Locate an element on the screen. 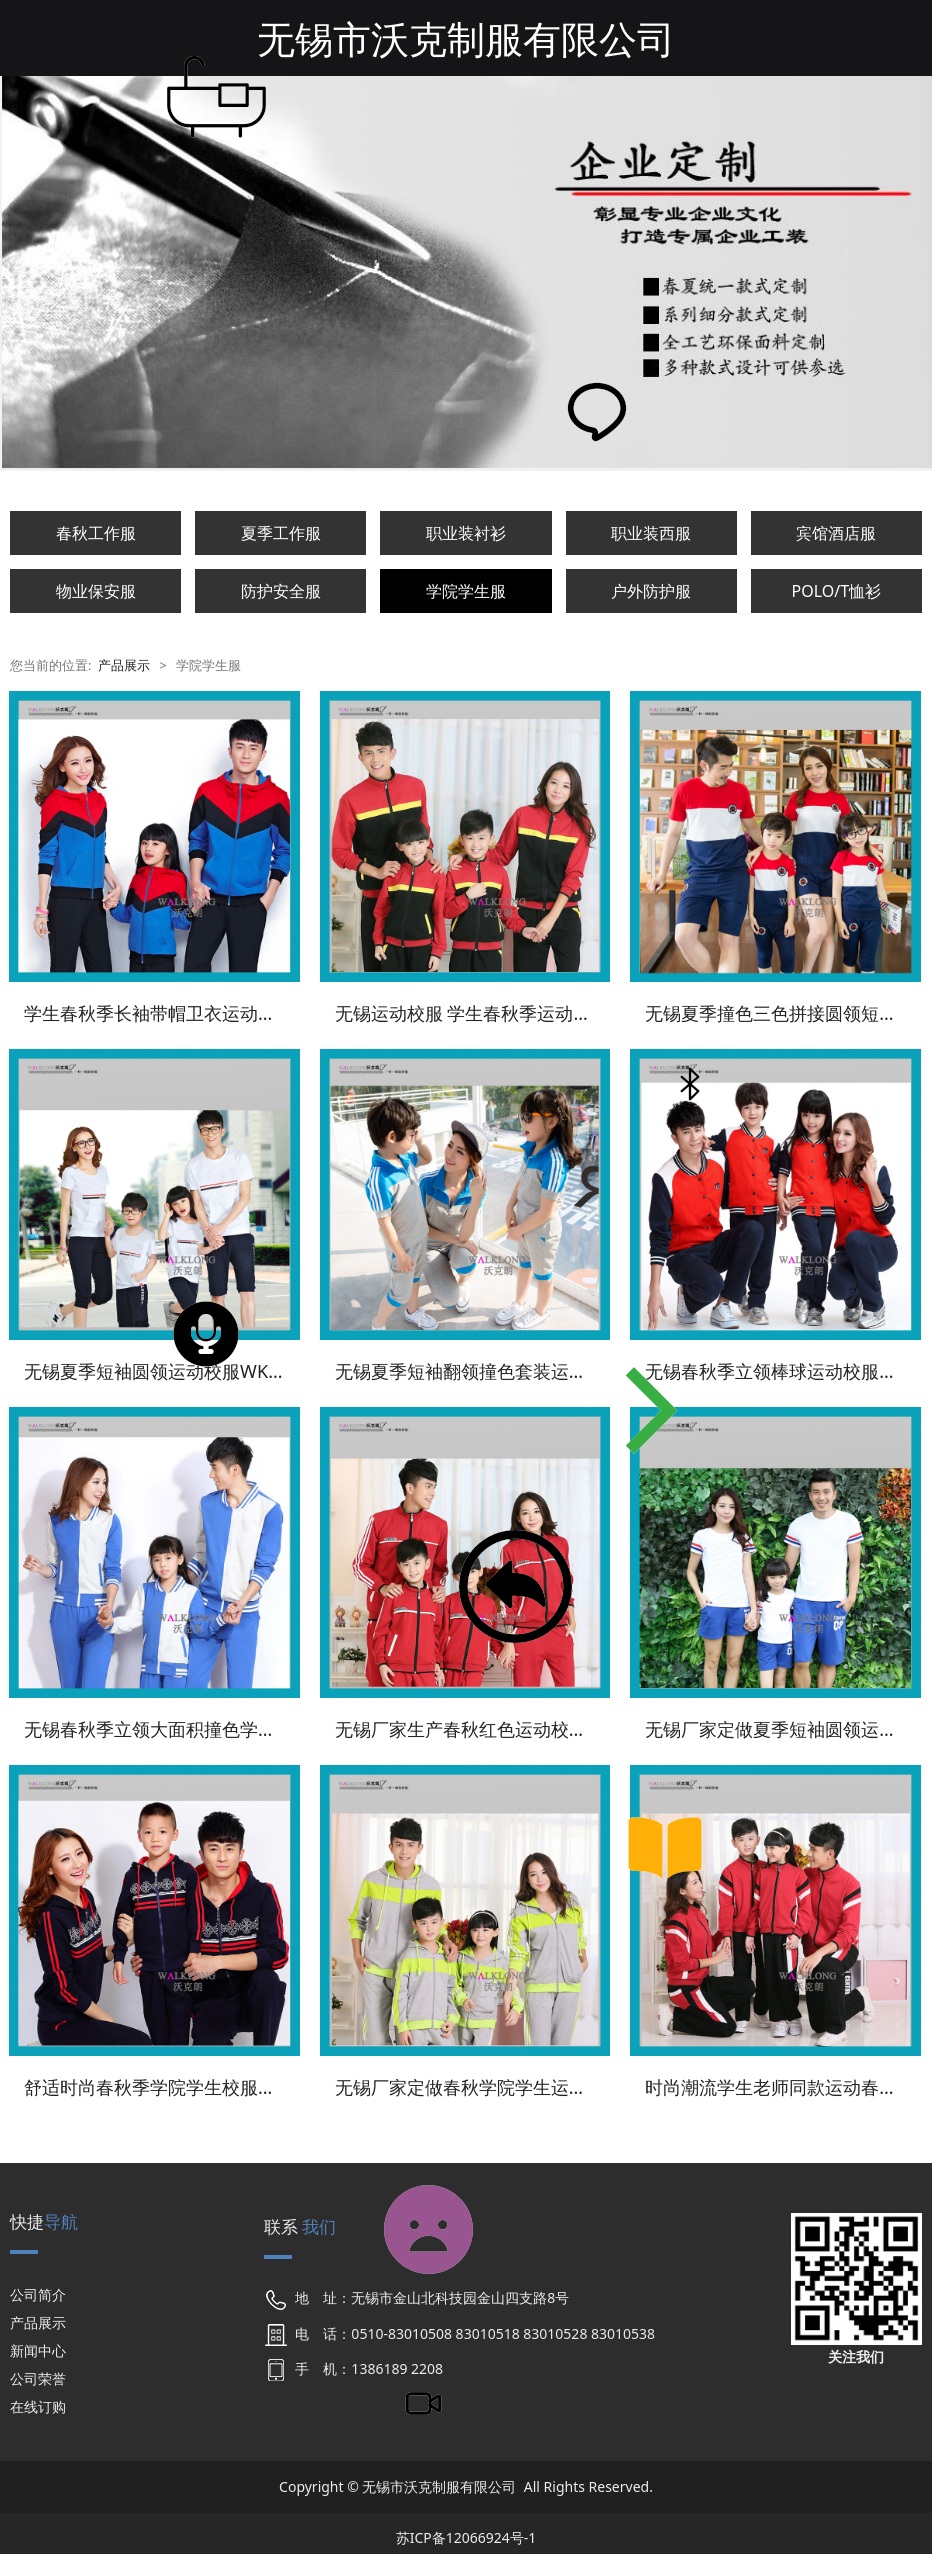  view bathroom amenities is located at coordinates (216, 98).